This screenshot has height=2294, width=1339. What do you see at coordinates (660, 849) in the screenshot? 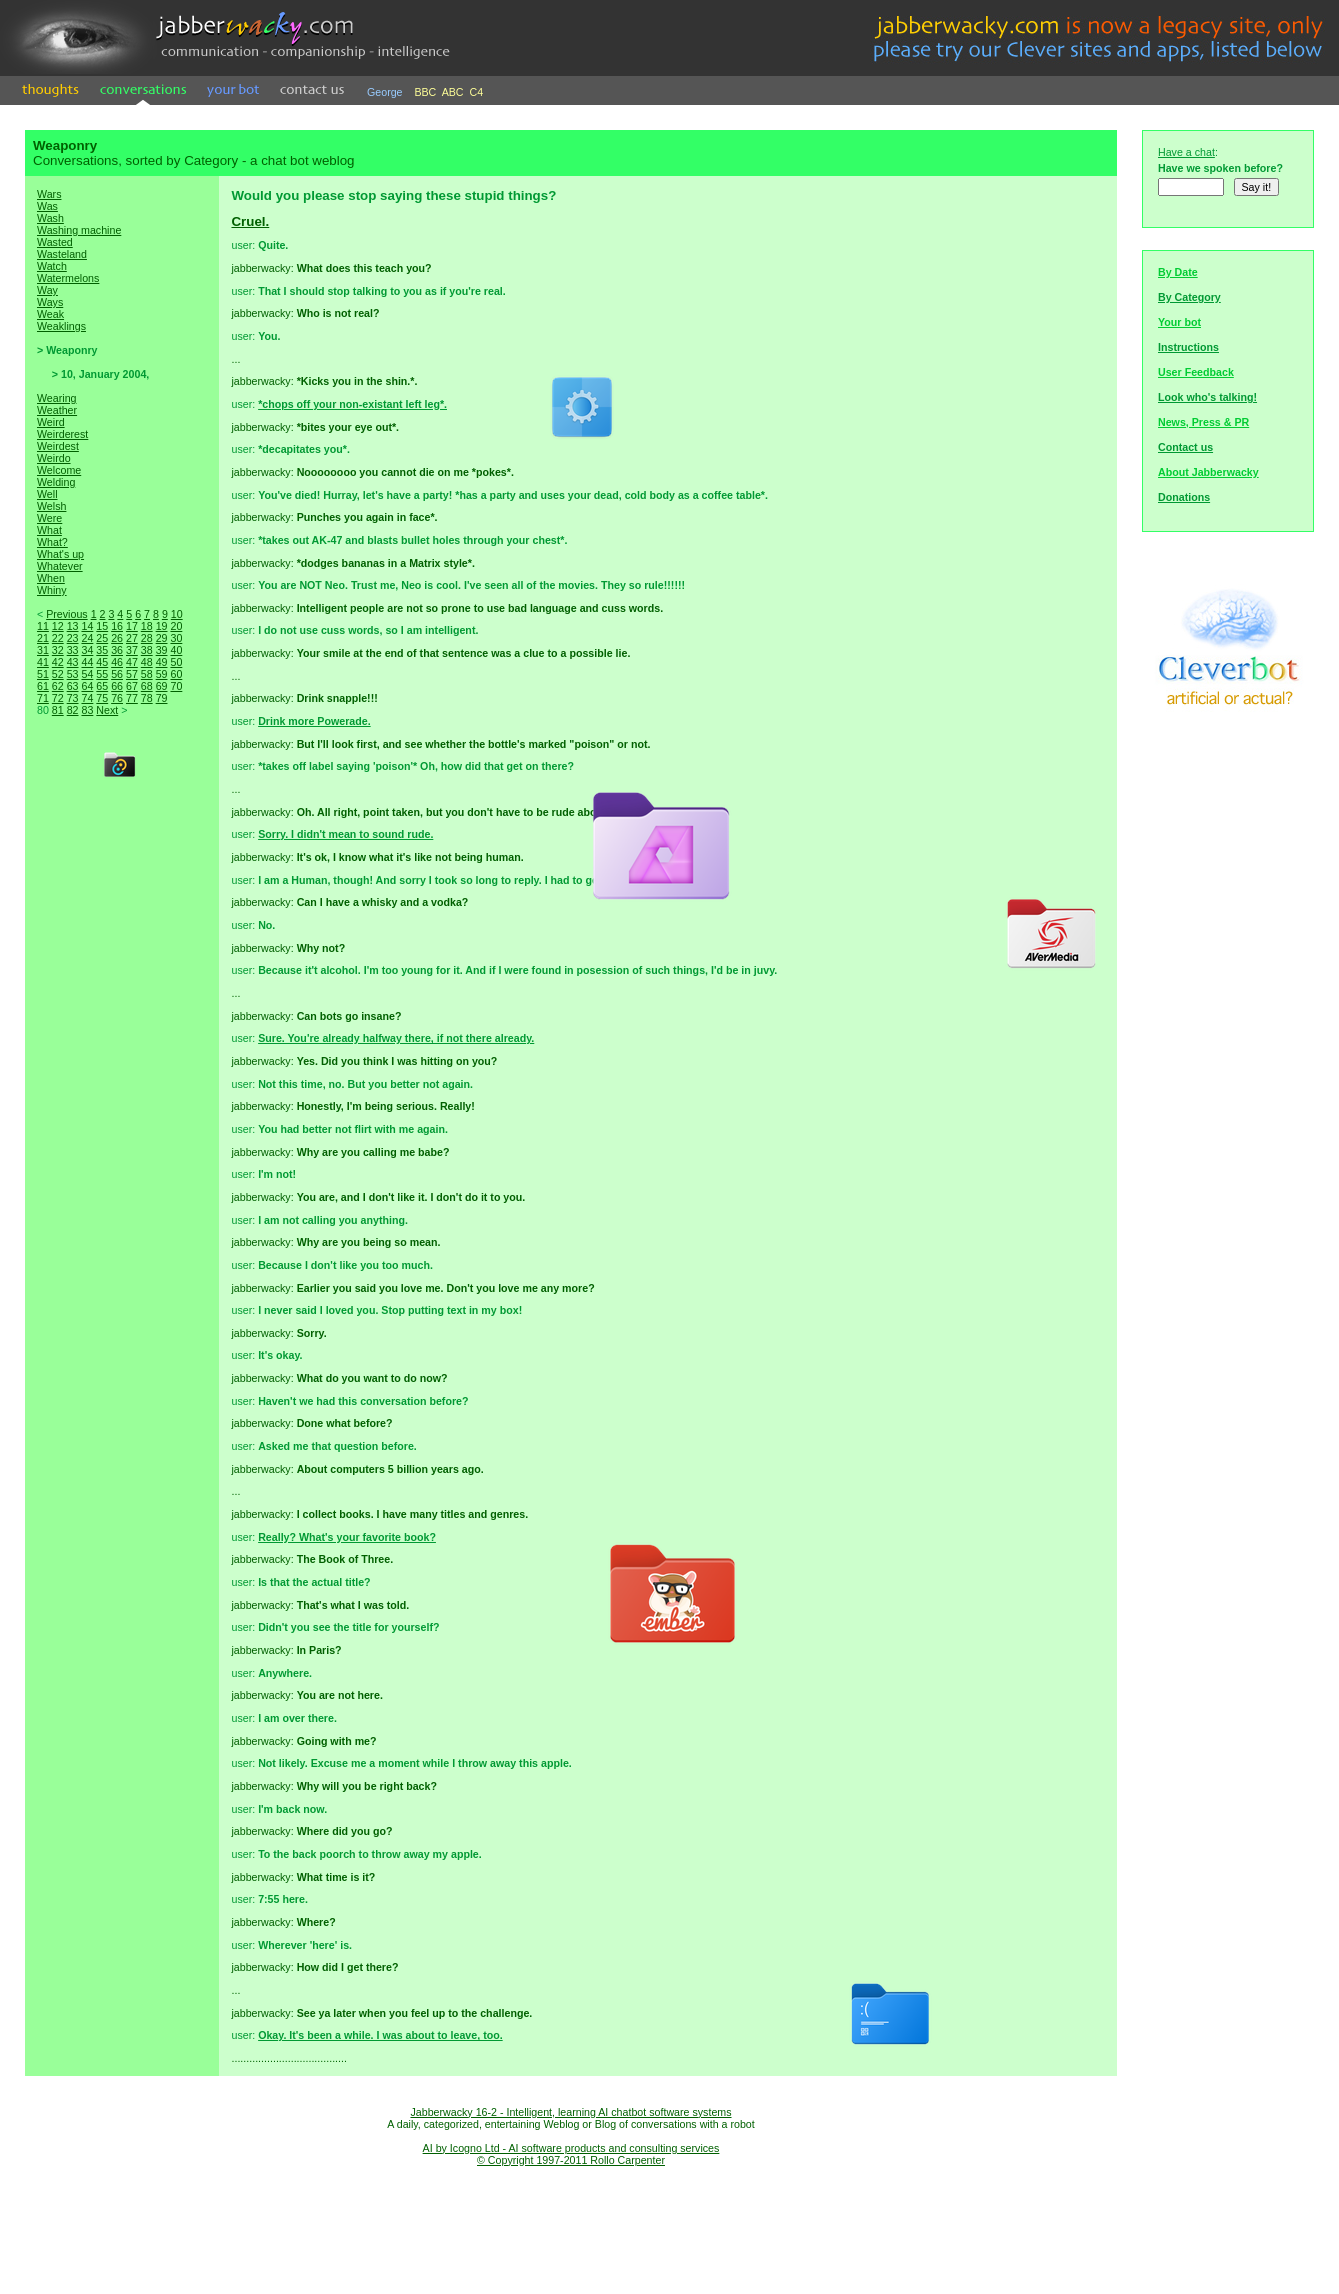
I see `open affinity photo project files folder` at bounding box center [660, 849].